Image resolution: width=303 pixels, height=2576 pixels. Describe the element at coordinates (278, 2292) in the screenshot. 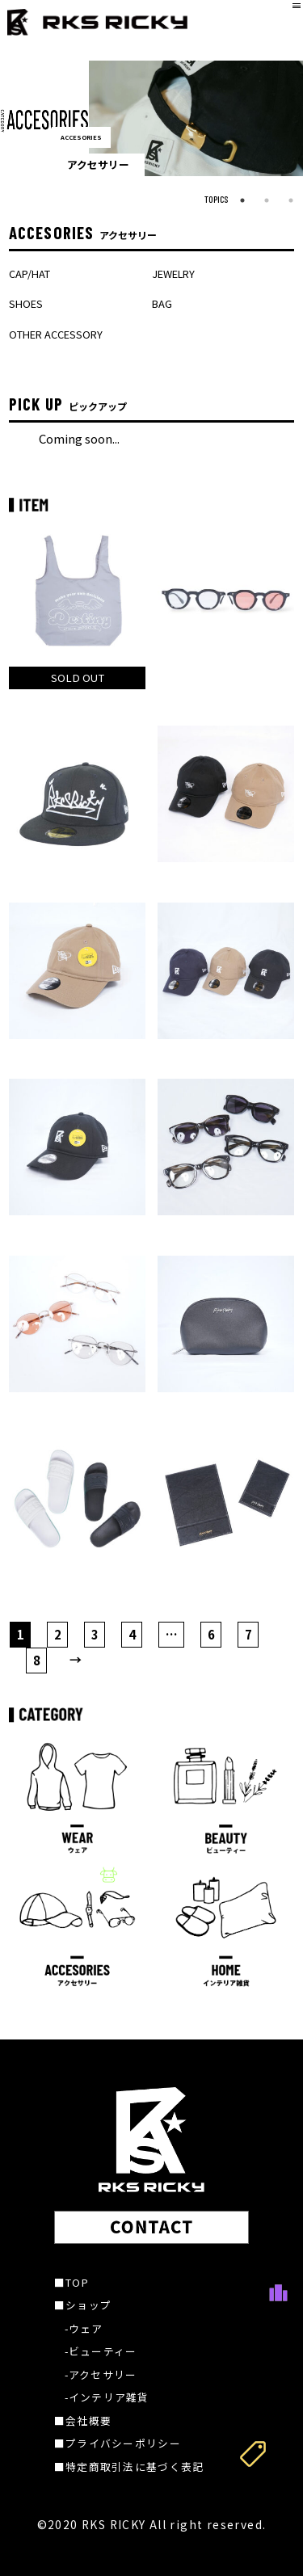

I see `view rankings or leaderboard` at that location.